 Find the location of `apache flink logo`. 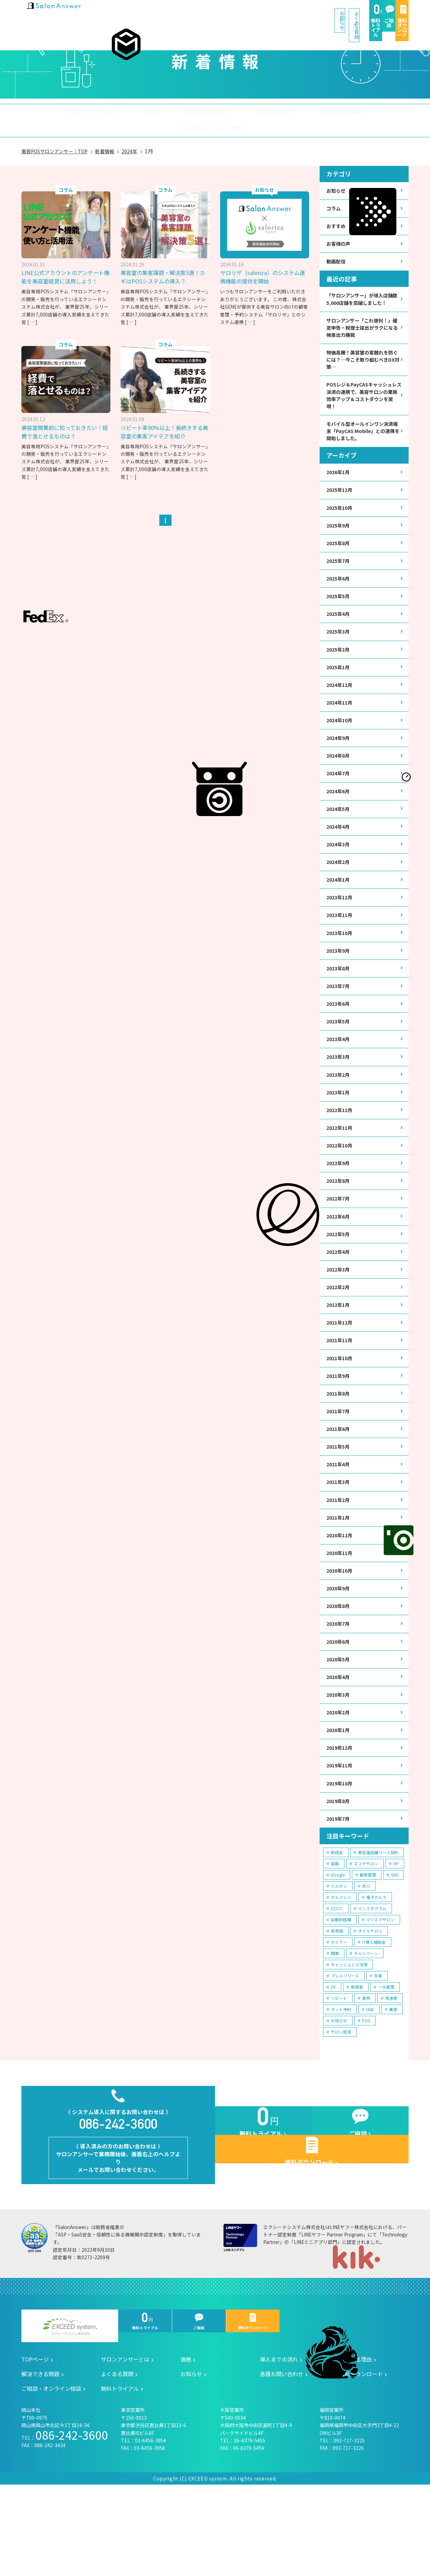

apache flink logo is located at coordinates (332, 2352).